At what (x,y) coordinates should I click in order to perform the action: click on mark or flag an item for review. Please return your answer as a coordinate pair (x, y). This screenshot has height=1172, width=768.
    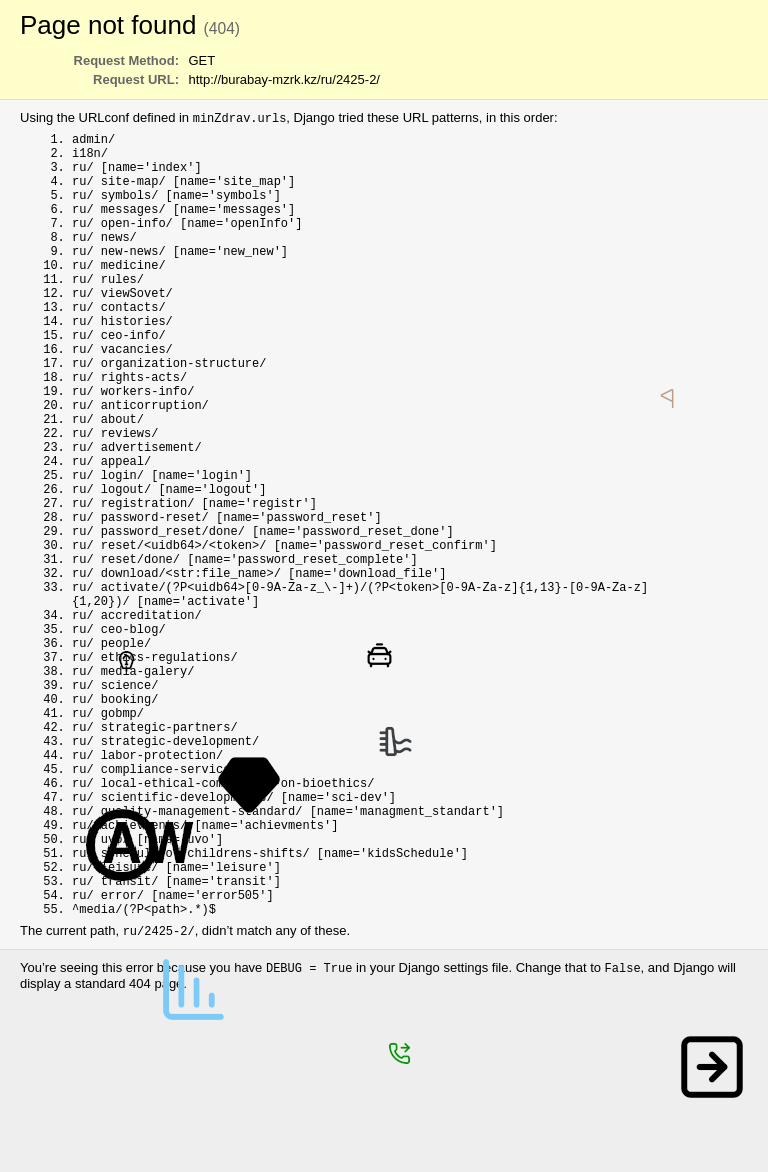
    Looking at the image, I should click on (667, 398).